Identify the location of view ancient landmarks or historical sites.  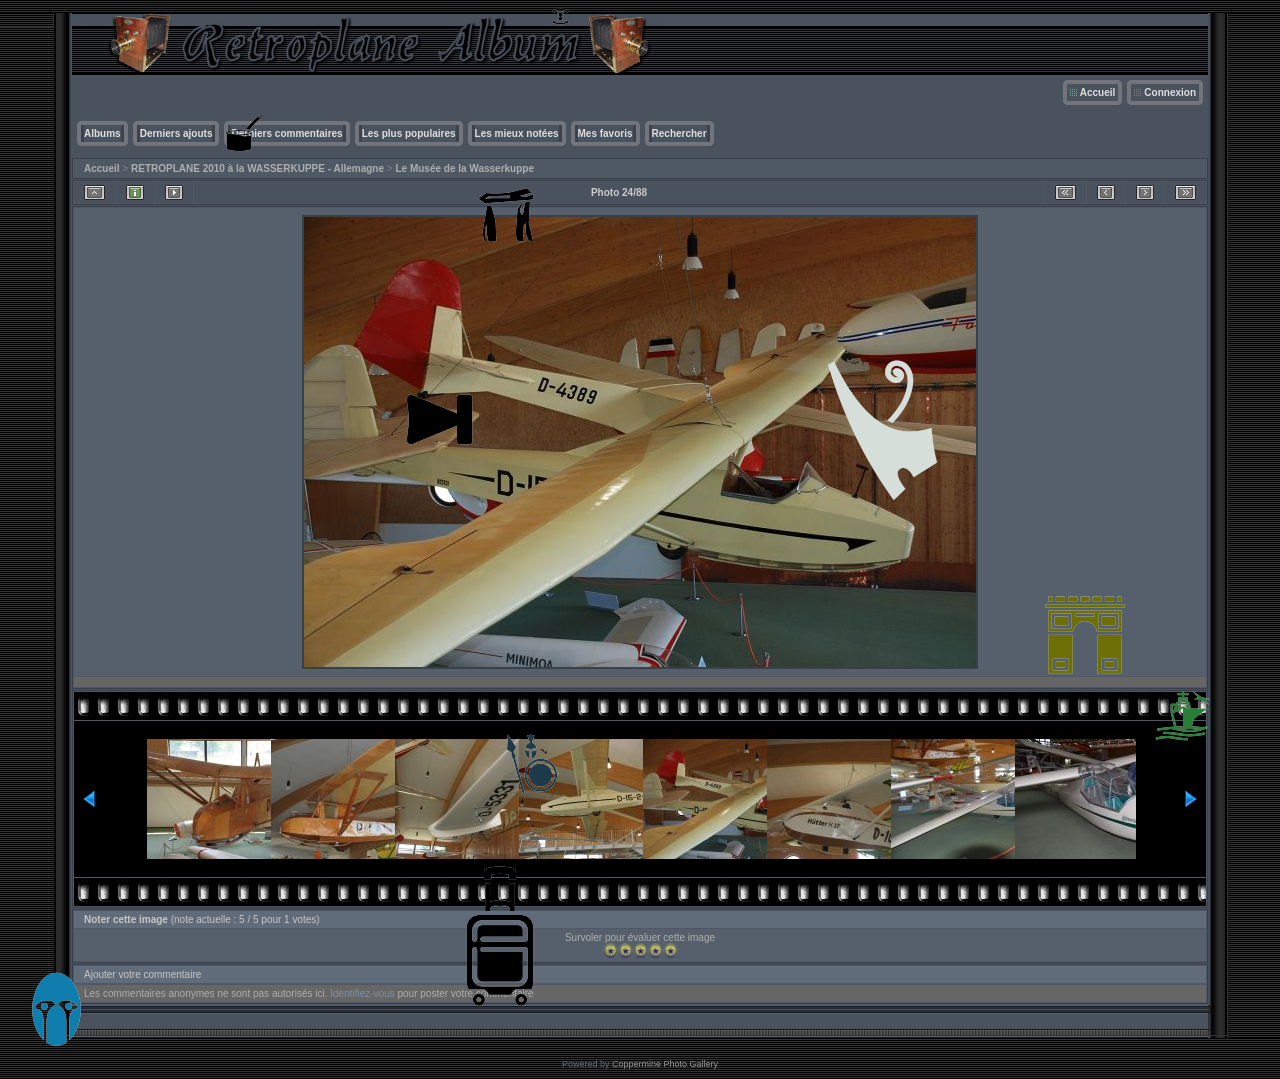
(506, 215).